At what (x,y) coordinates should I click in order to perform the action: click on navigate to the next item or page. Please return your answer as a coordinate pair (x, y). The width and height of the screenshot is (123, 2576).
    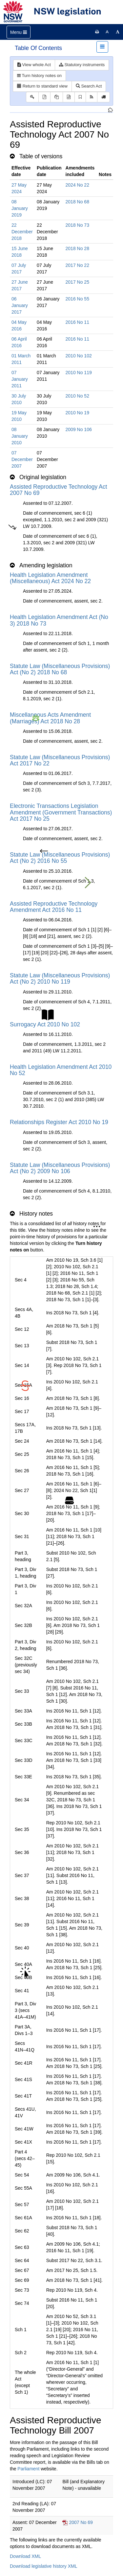
    Looking at the image, I should click on (88, 883).